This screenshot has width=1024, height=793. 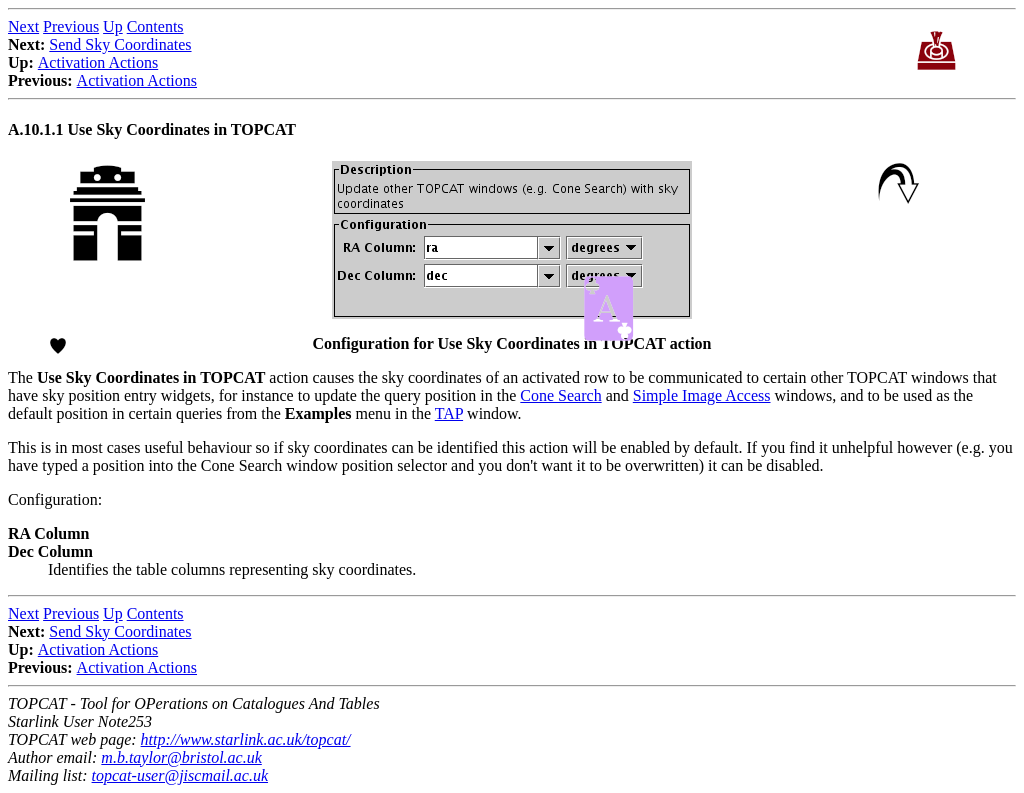 I want to click on craft or forge a ring item, so click(x=936, y=49).